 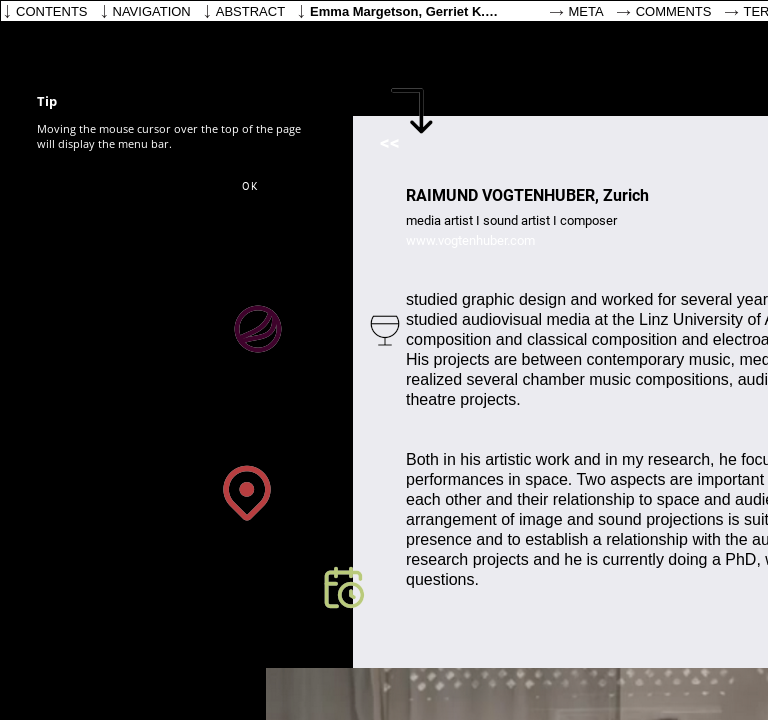 What do you see at coordinates (385, 330) in the screenshot?
I see `browse wine or cocktail menu` at bounding box center [385, 330].